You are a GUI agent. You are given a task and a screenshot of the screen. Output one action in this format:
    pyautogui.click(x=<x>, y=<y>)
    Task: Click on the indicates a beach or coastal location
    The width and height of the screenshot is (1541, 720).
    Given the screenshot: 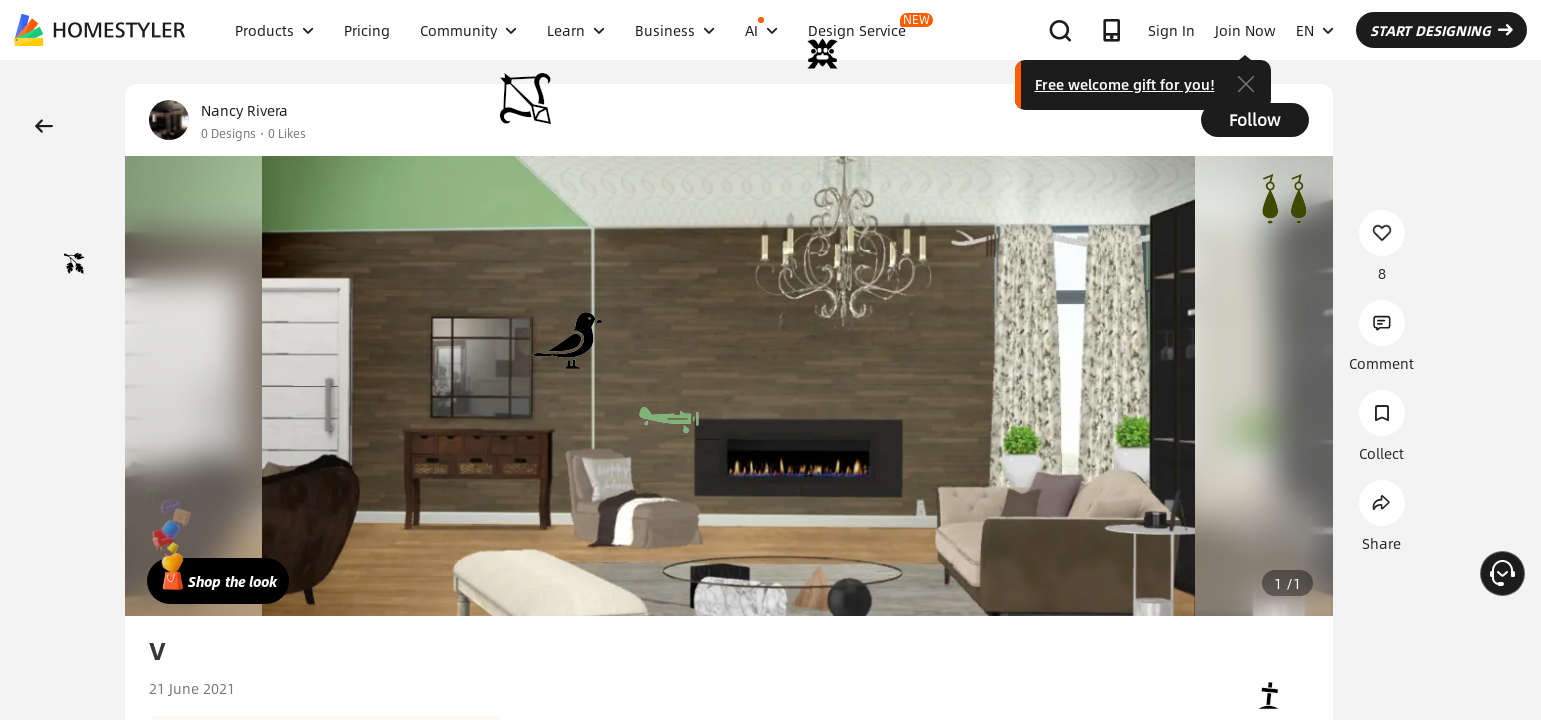 What is the action you would take?
    pyautogui.click(x=567, y=340)
    